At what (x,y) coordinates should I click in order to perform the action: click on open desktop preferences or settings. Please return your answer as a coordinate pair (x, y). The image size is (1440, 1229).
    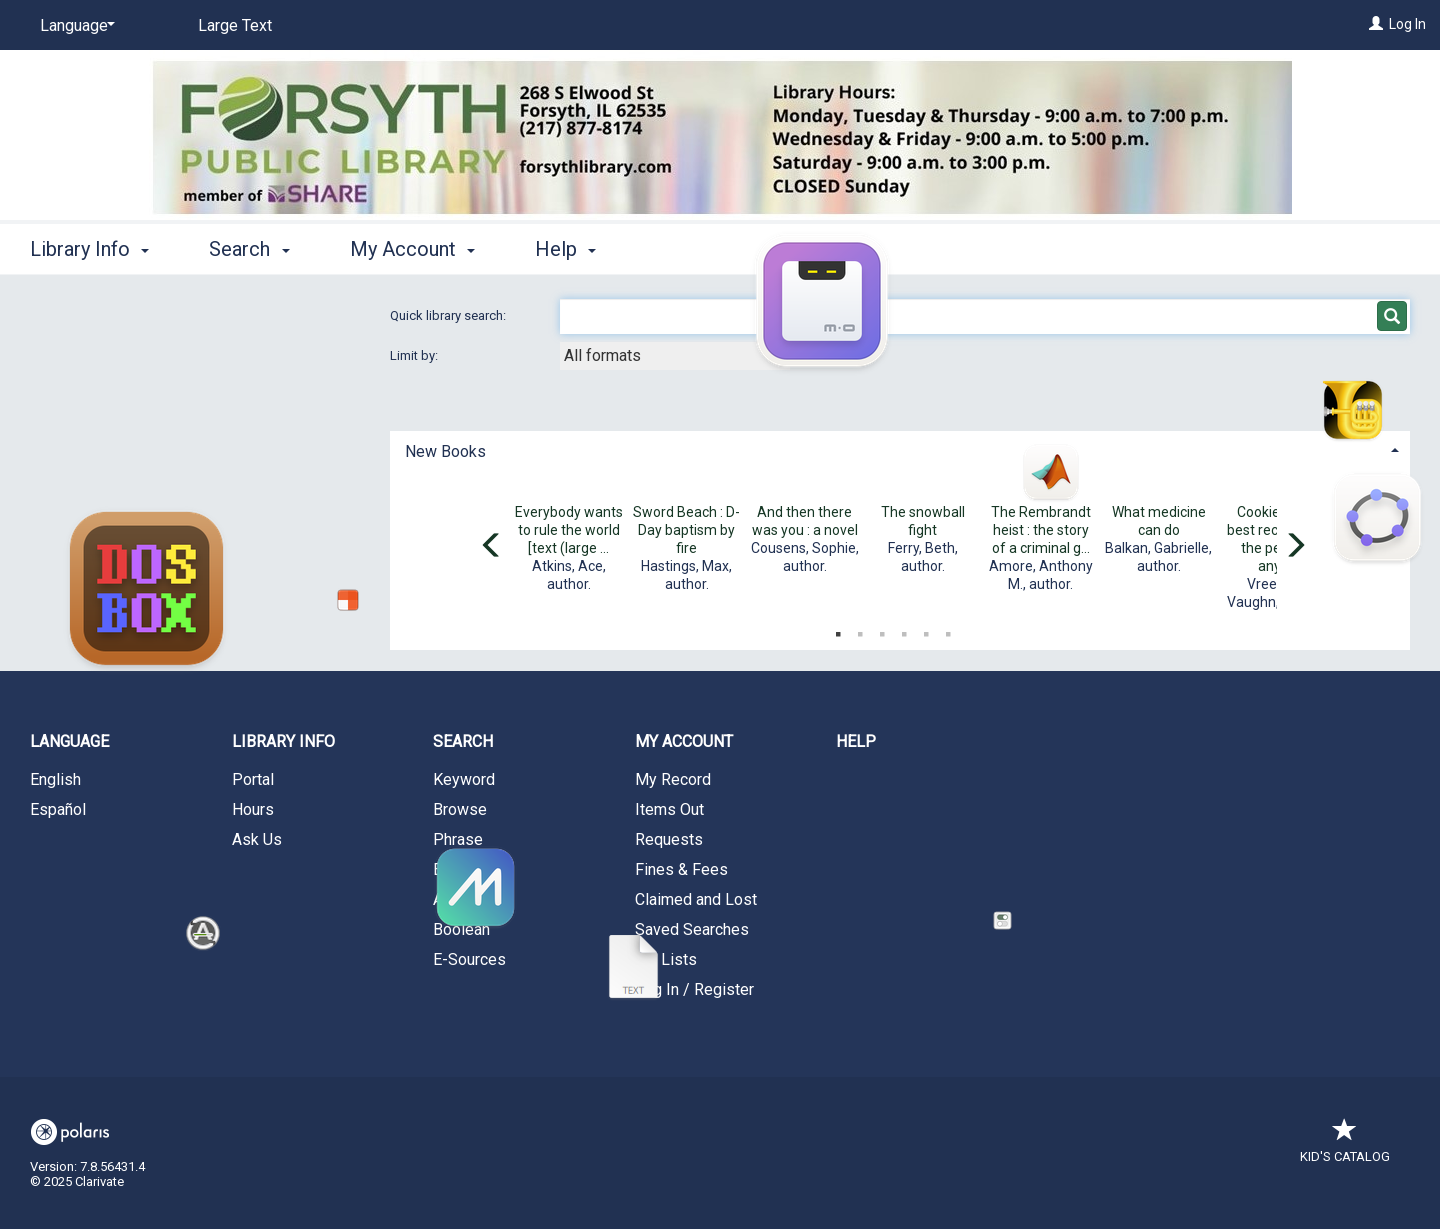
    Looking at the image, I should click on (1002, 920).